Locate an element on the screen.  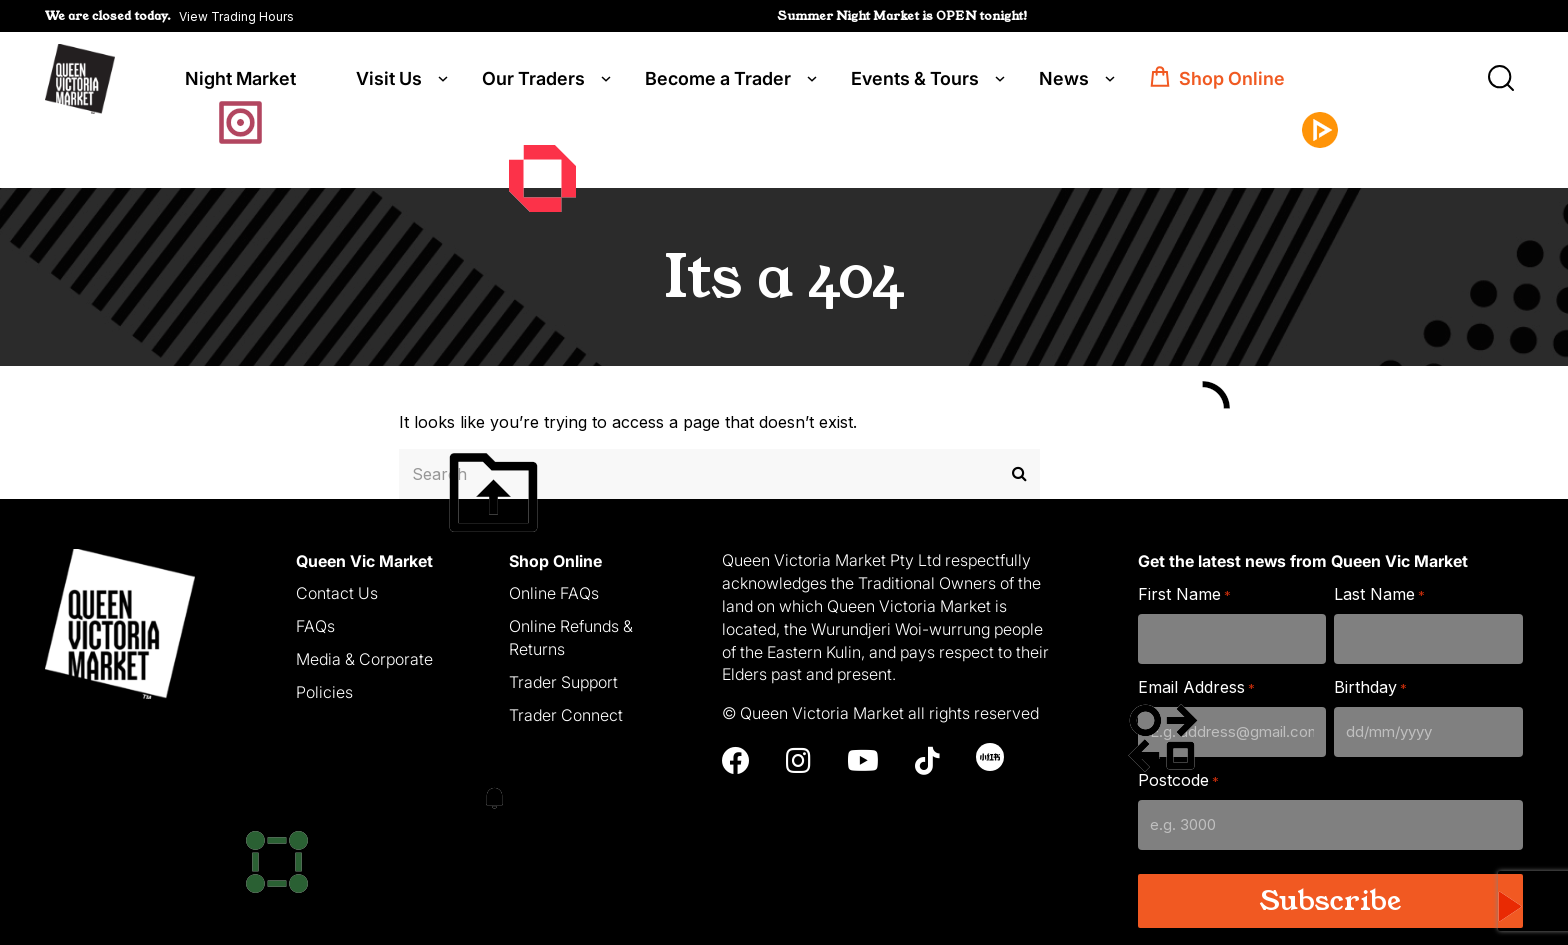
upload files to a folder is located at coordinates (493, 492).